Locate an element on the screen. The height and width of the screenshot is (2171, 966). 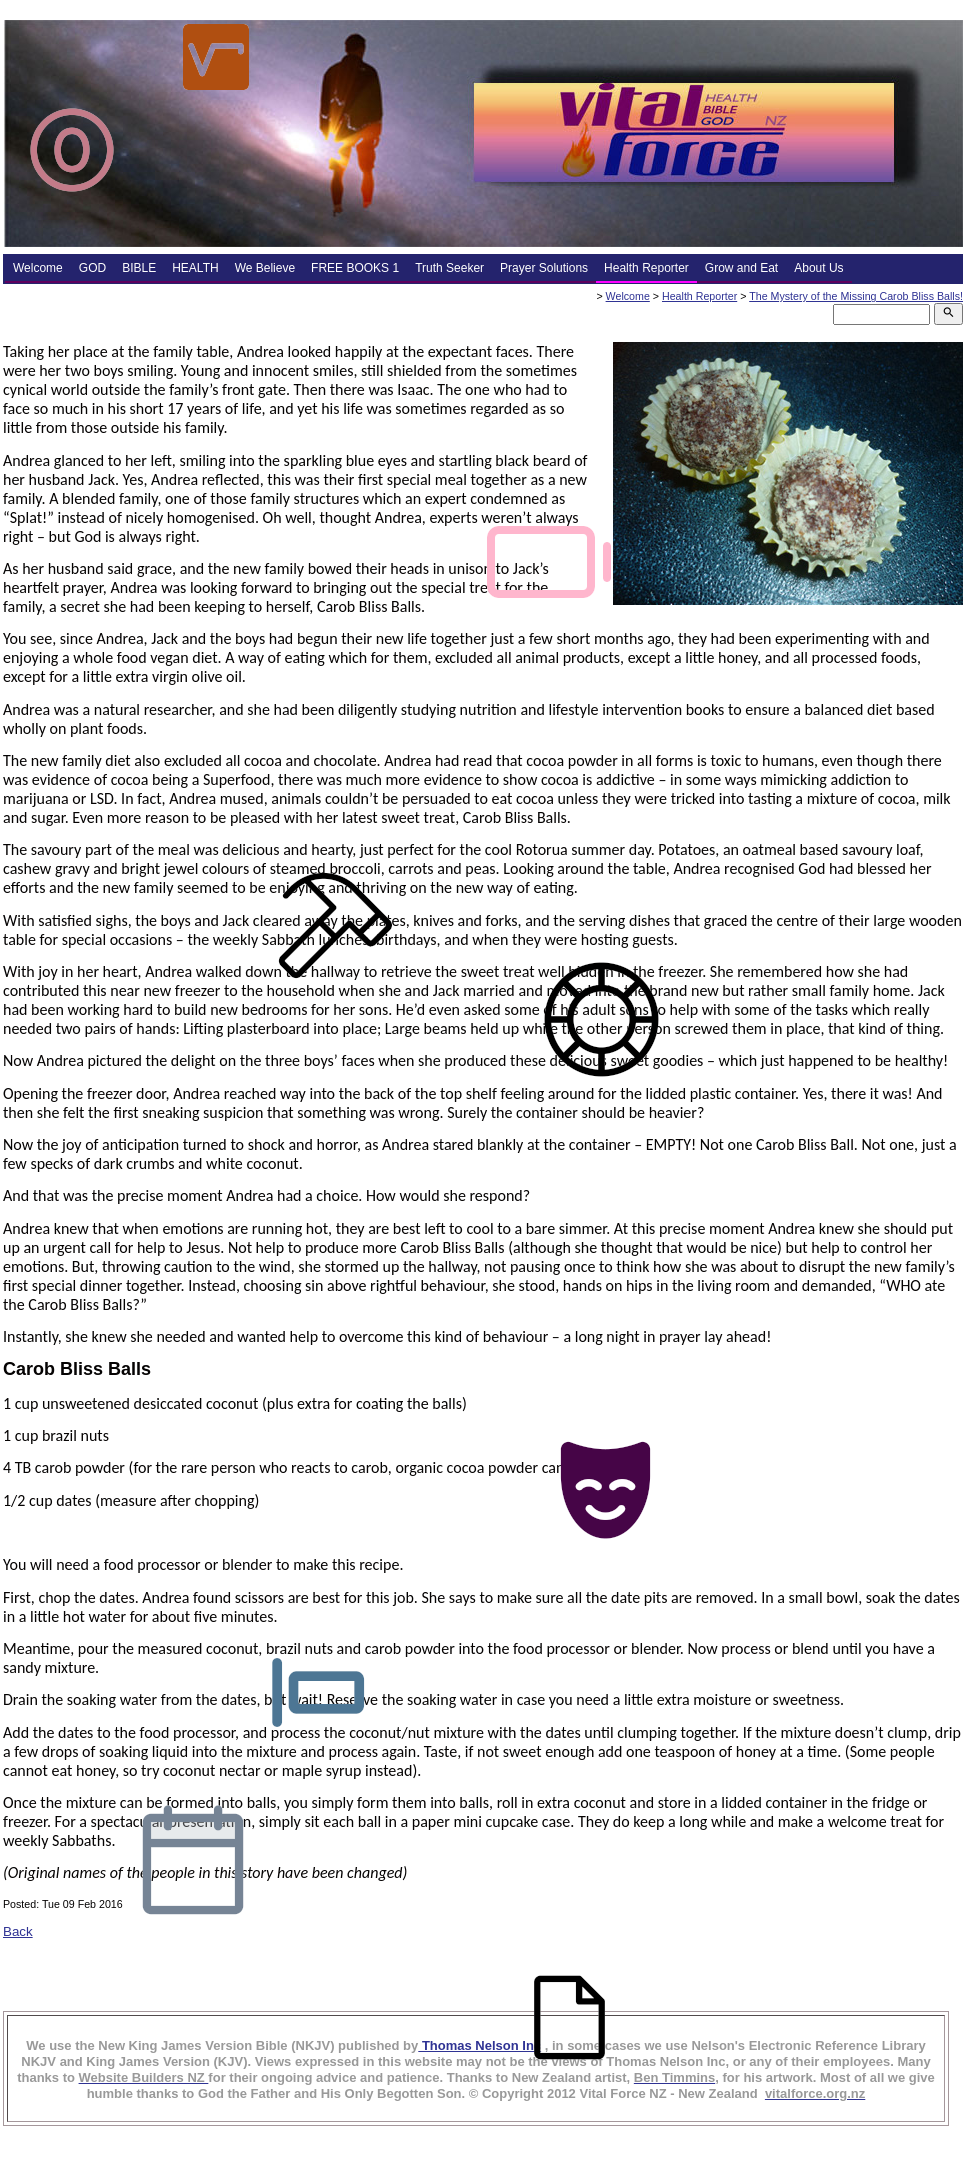
indicates battery is completely drained is located at coordinates (547, 562).